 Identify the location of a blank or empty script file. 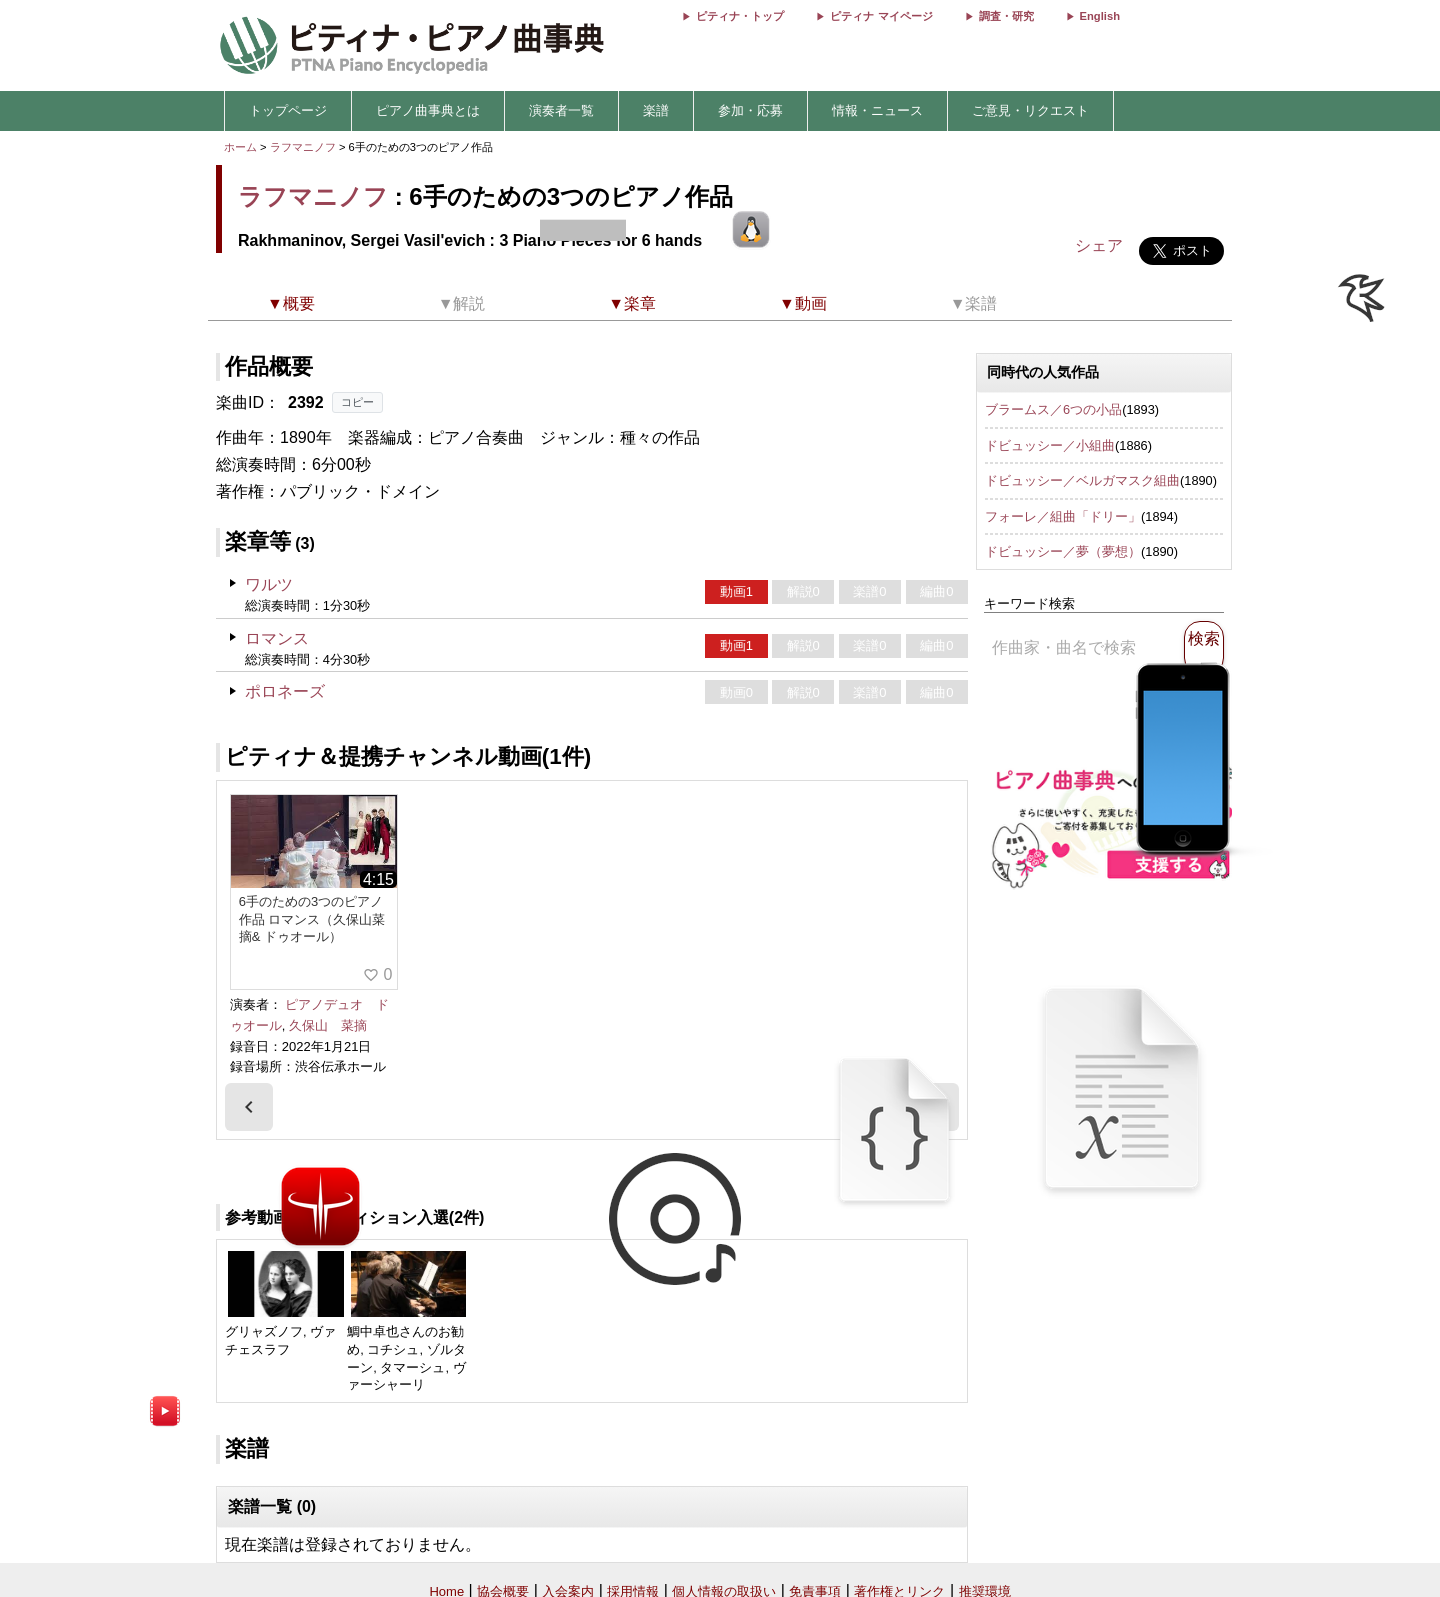
(894, 1132).